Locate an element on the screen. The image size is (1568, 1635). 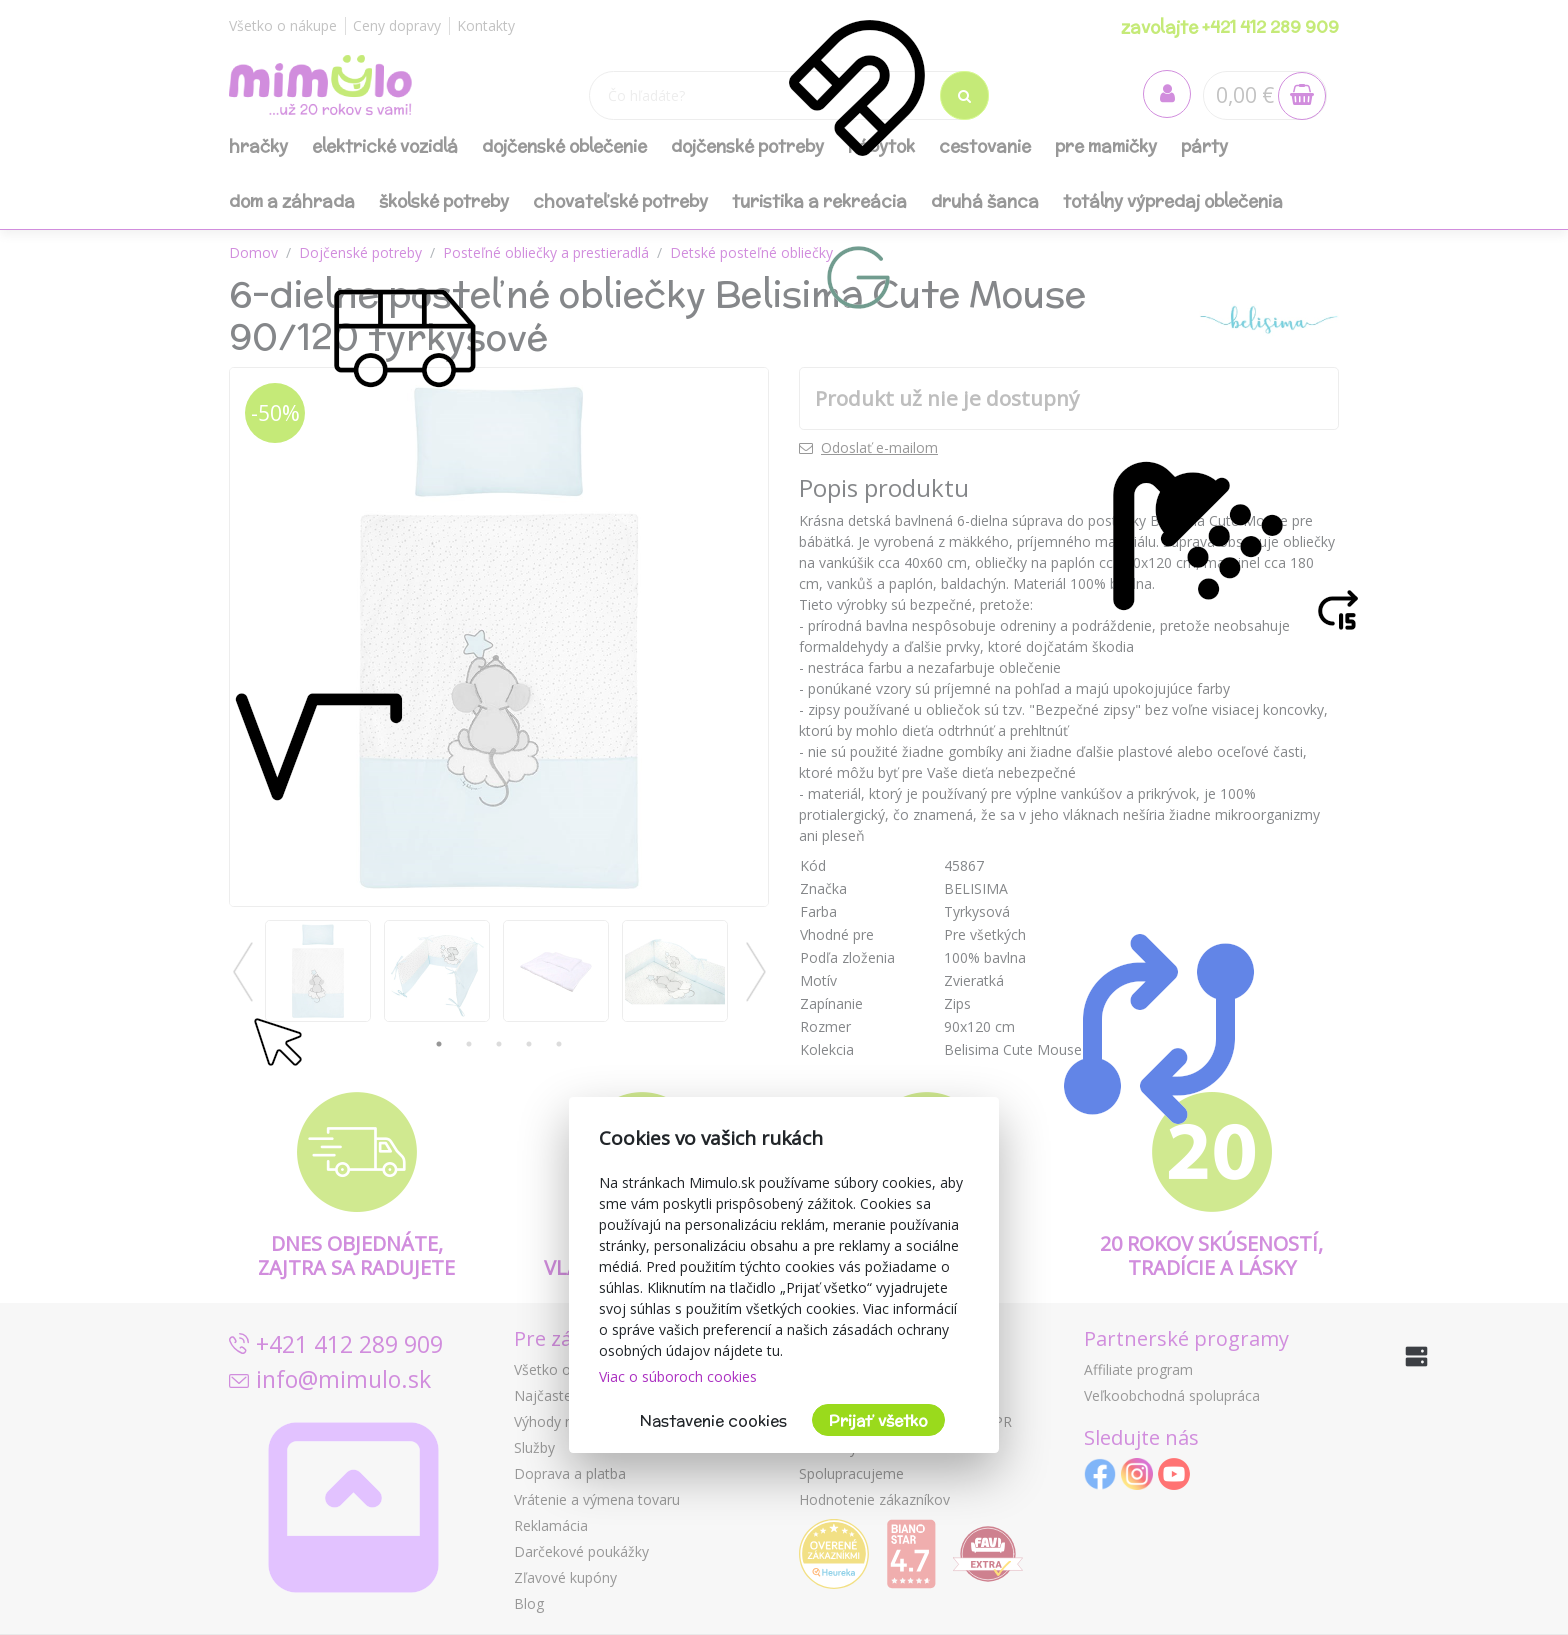
enter or calculate a square root value is located at coordinates (313, 735).